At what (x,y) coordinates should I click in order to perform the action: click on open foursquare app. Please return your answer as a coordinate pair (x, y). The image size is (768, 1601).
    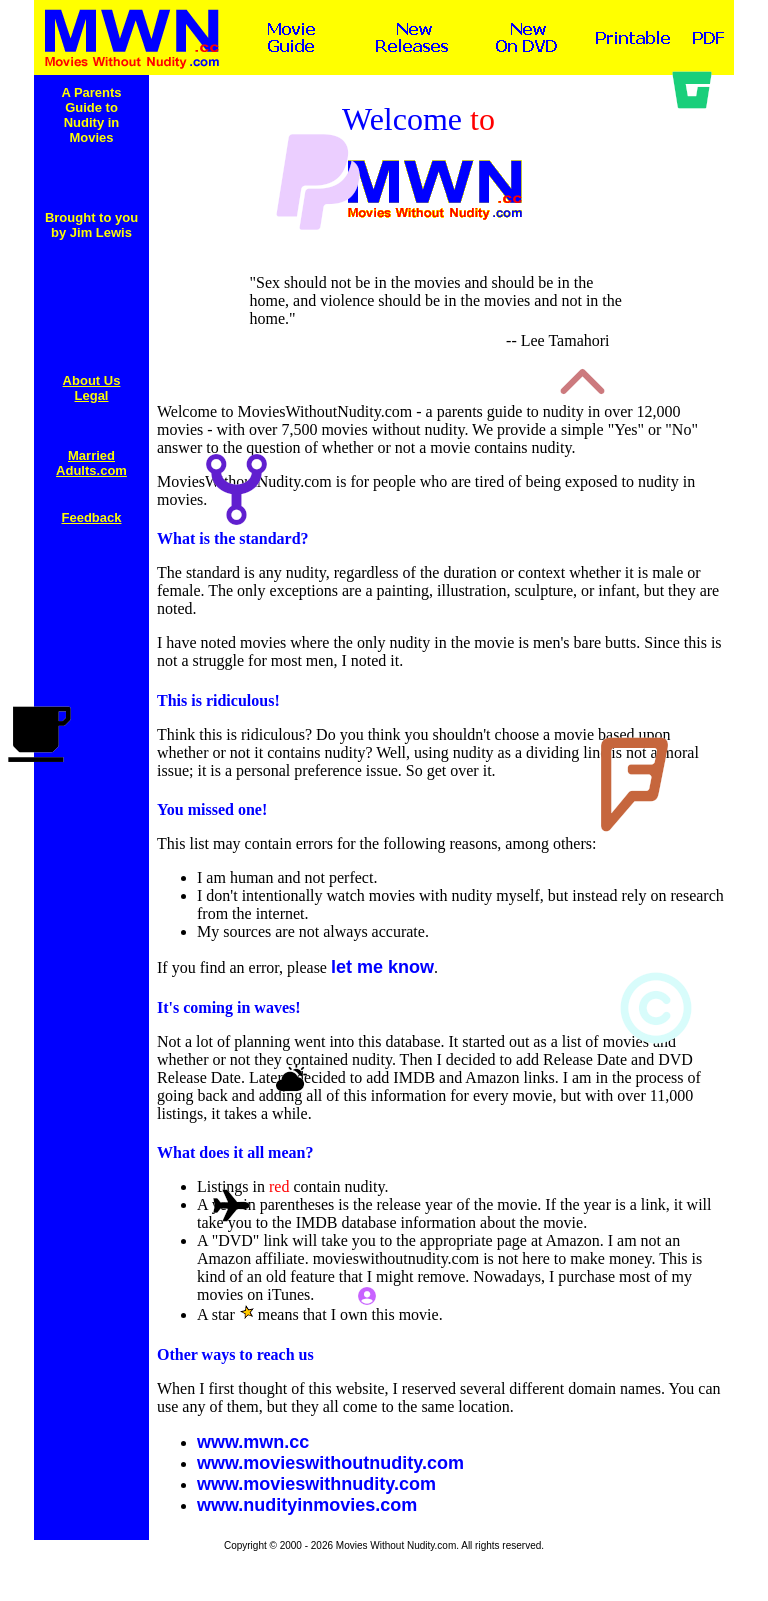
    Looking at the image, I should click on (634, 784).